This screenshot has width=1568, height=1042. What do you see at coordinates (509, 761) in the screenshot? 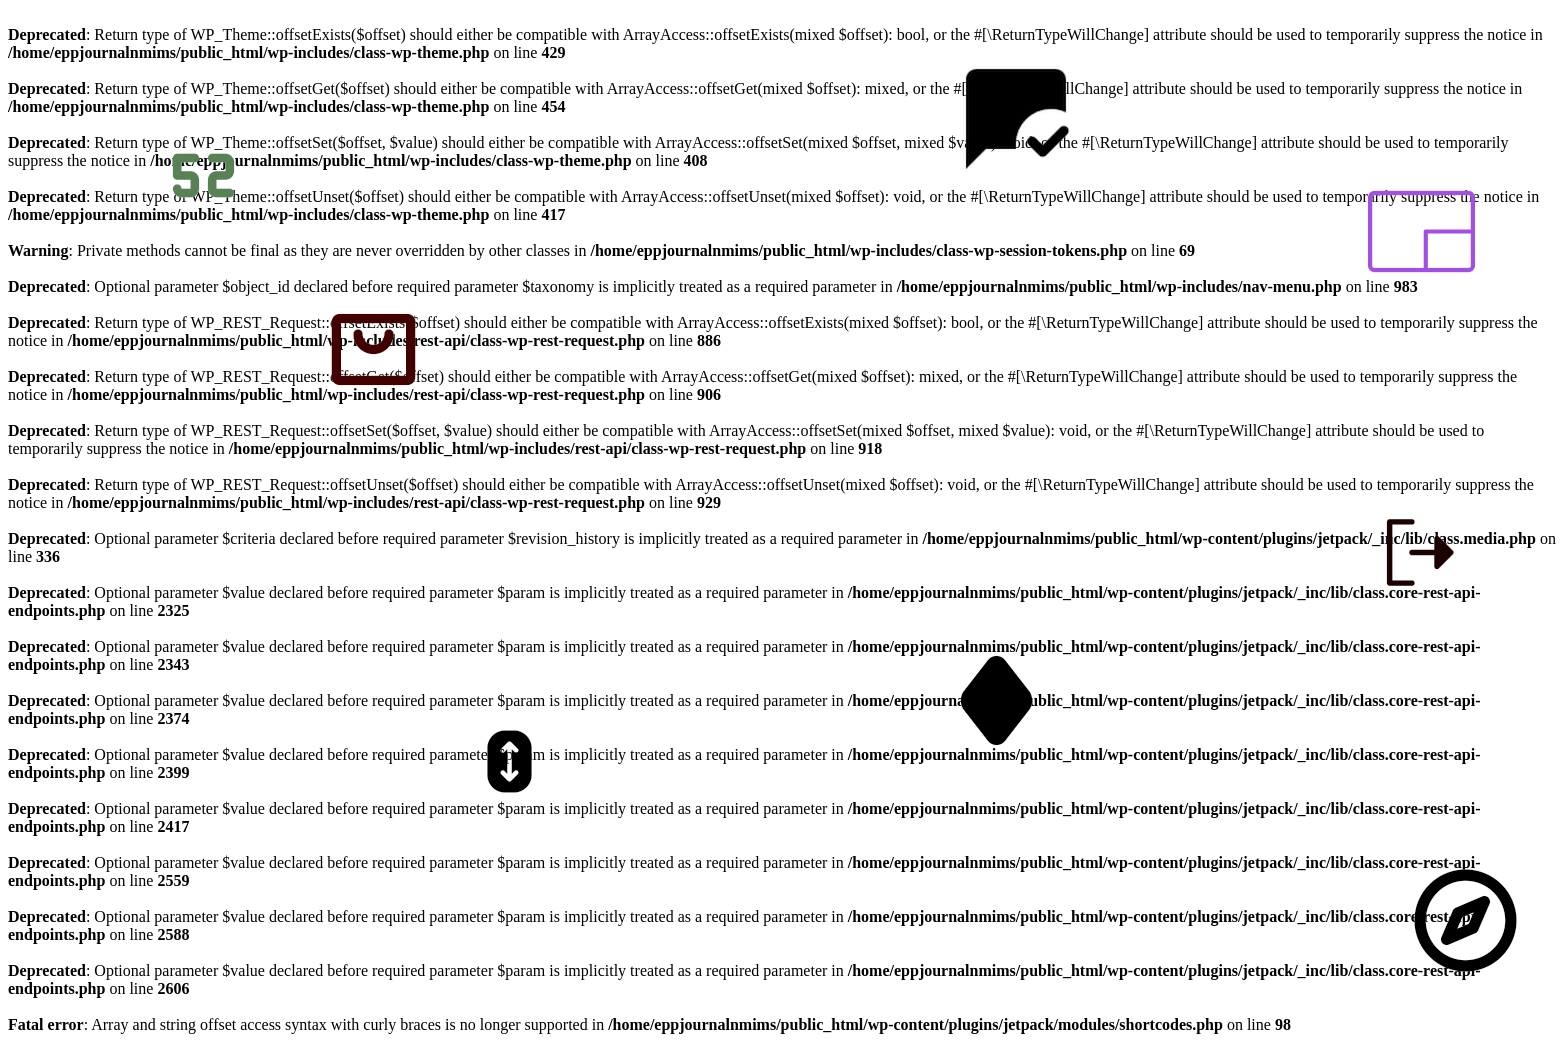
I see `scroll up or down on the page` at bounding box center [509, 761].